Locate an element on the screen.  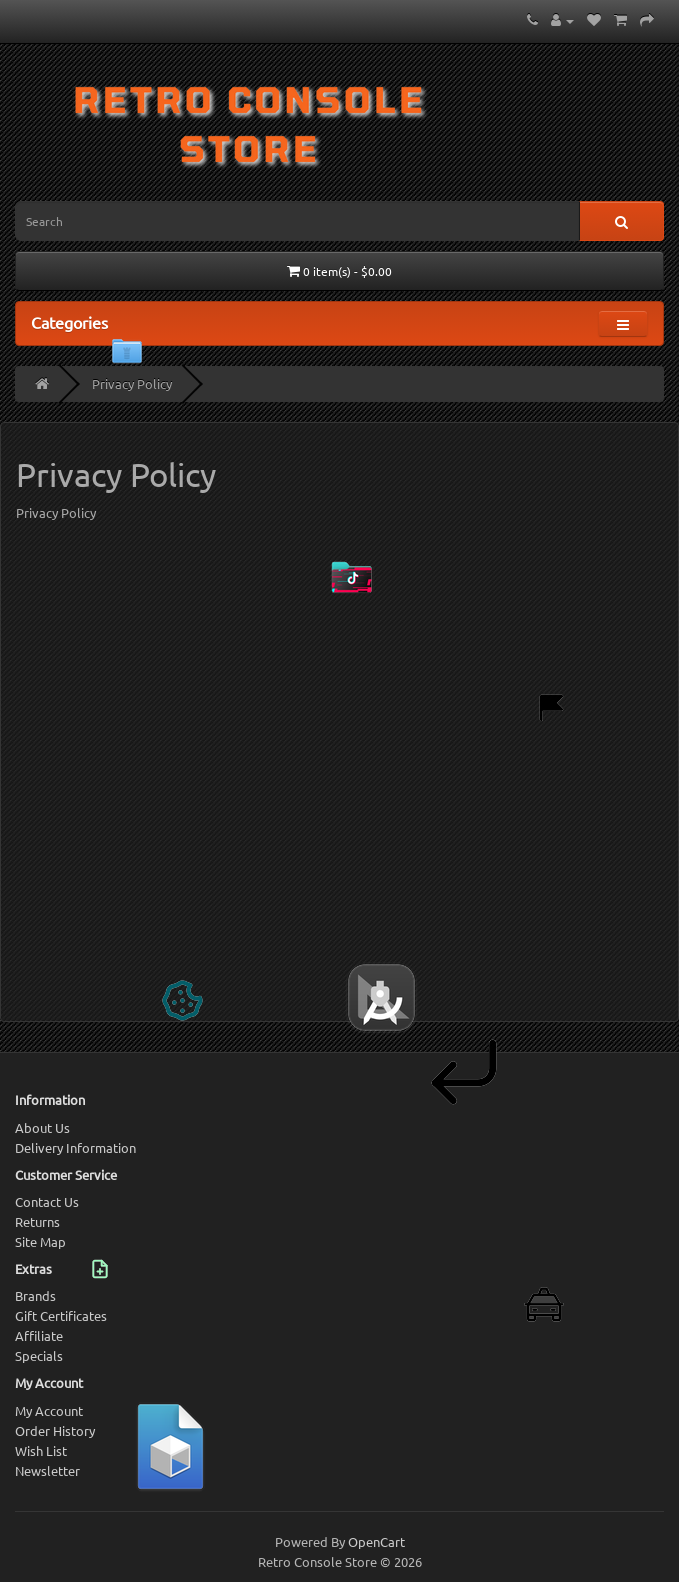
open folder containing TikTok downloads or saved videos is located at coordinates (351, 578).